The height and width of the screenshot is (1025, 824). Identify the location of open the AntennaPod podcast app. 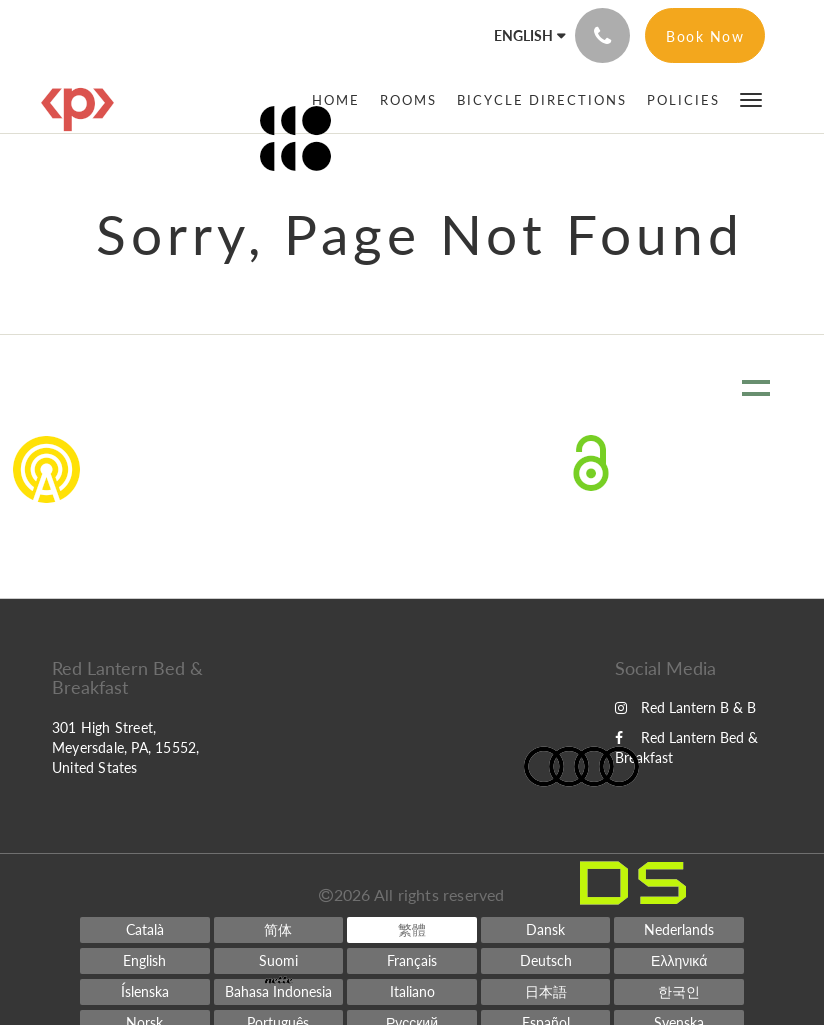
(46, 469).